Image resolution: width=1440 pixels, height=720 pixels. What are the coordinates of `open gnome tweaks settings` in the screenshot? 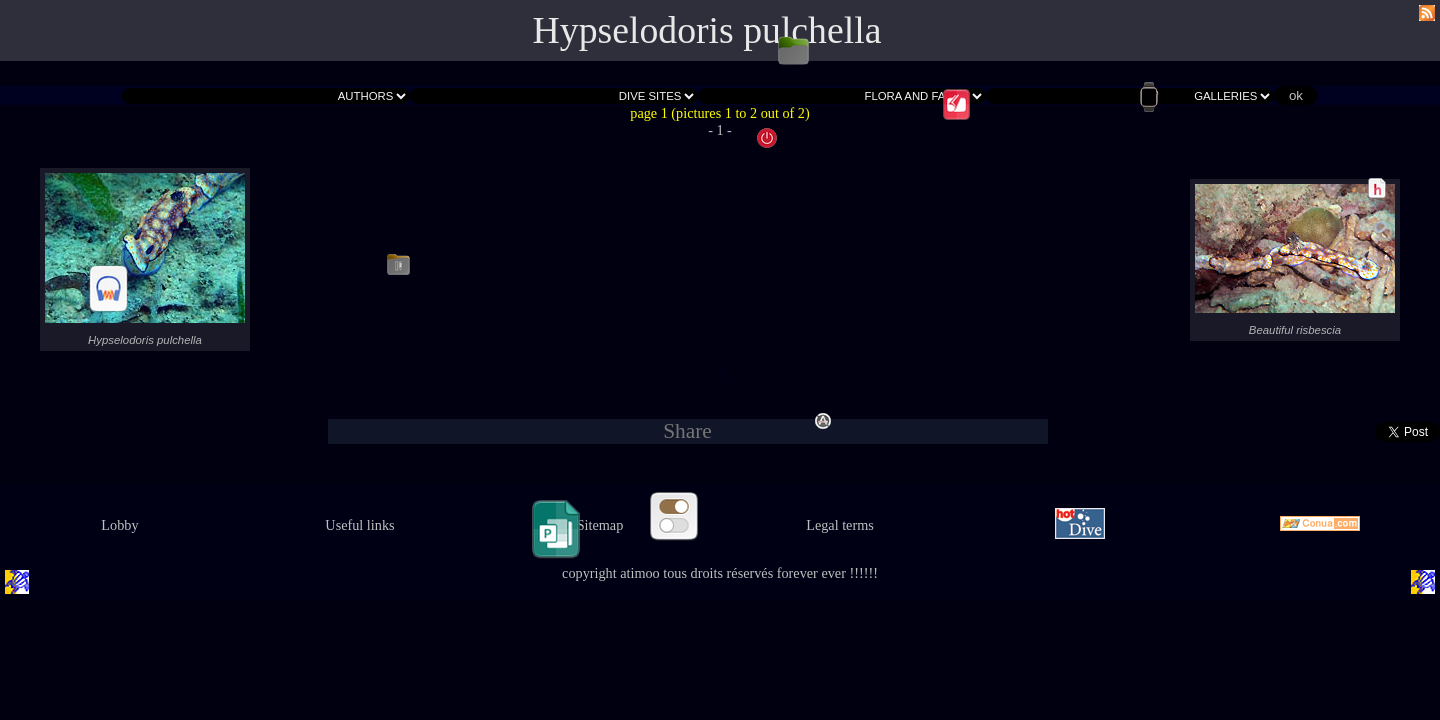 It's located at (674, 516).